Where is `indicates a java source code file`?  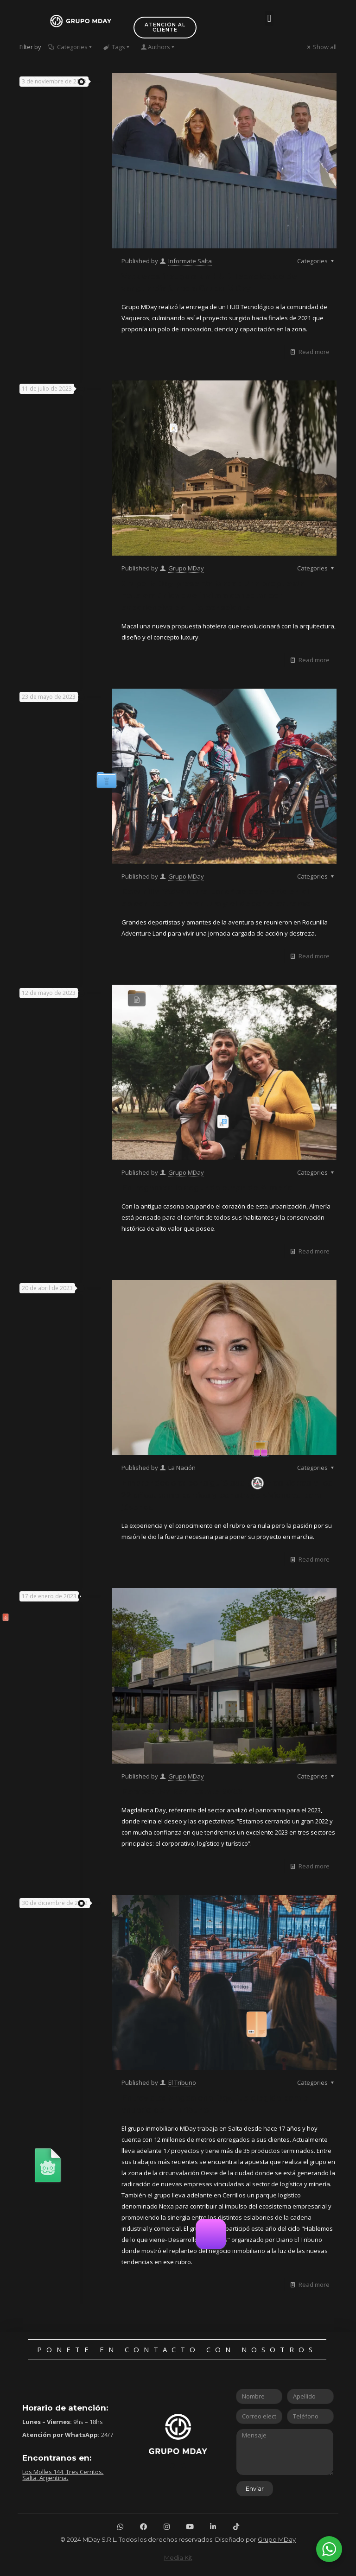 indicates a java source code file is located at coordinates (6, 1617).